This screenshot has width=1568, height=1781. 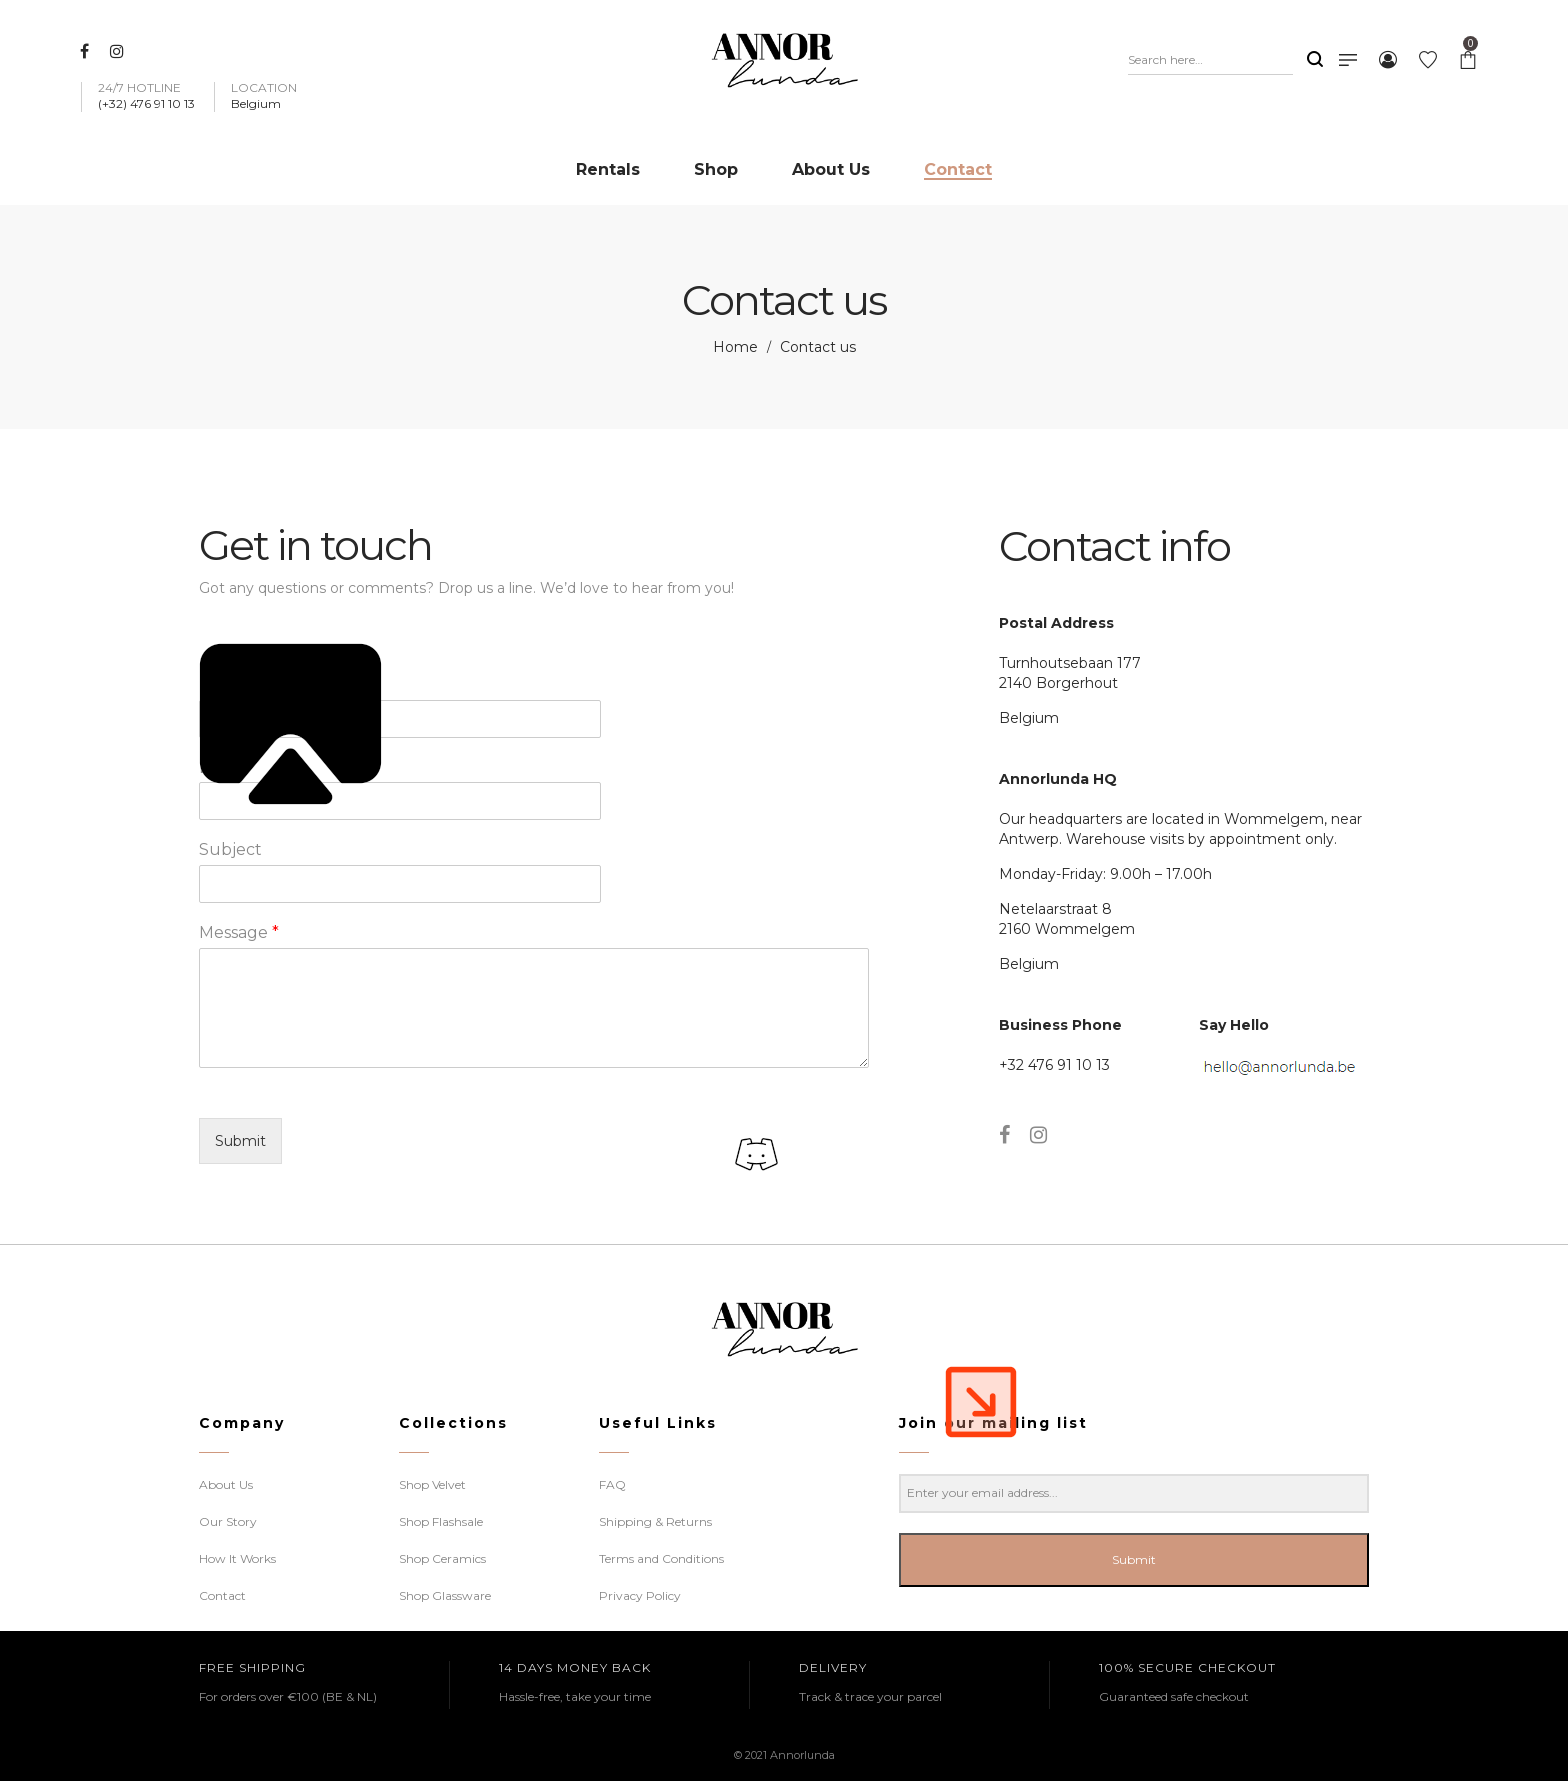 What do you see at coordinates (290, 720) in the screenshot?
I see `stream content to an external display` at bounding box center [290, 720].